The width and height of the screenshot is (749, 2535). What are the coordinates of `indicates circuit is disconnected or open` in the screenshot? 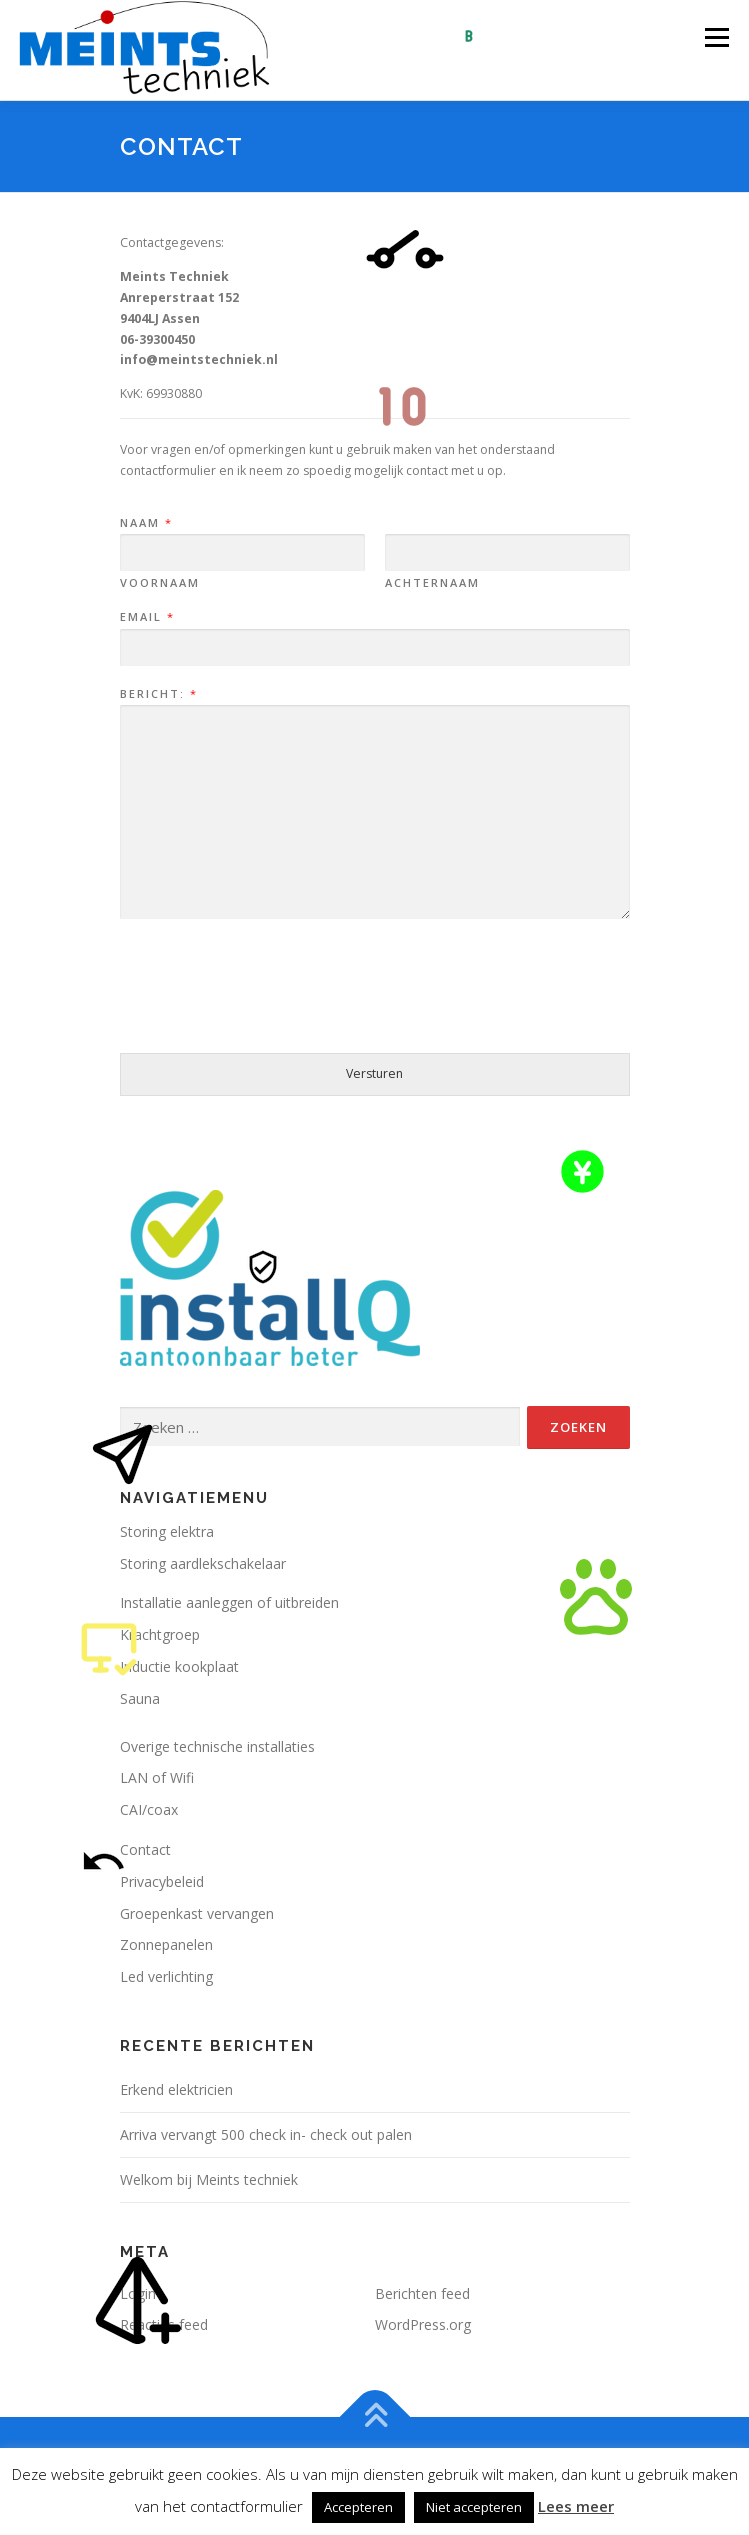 It's located at (405, 258).